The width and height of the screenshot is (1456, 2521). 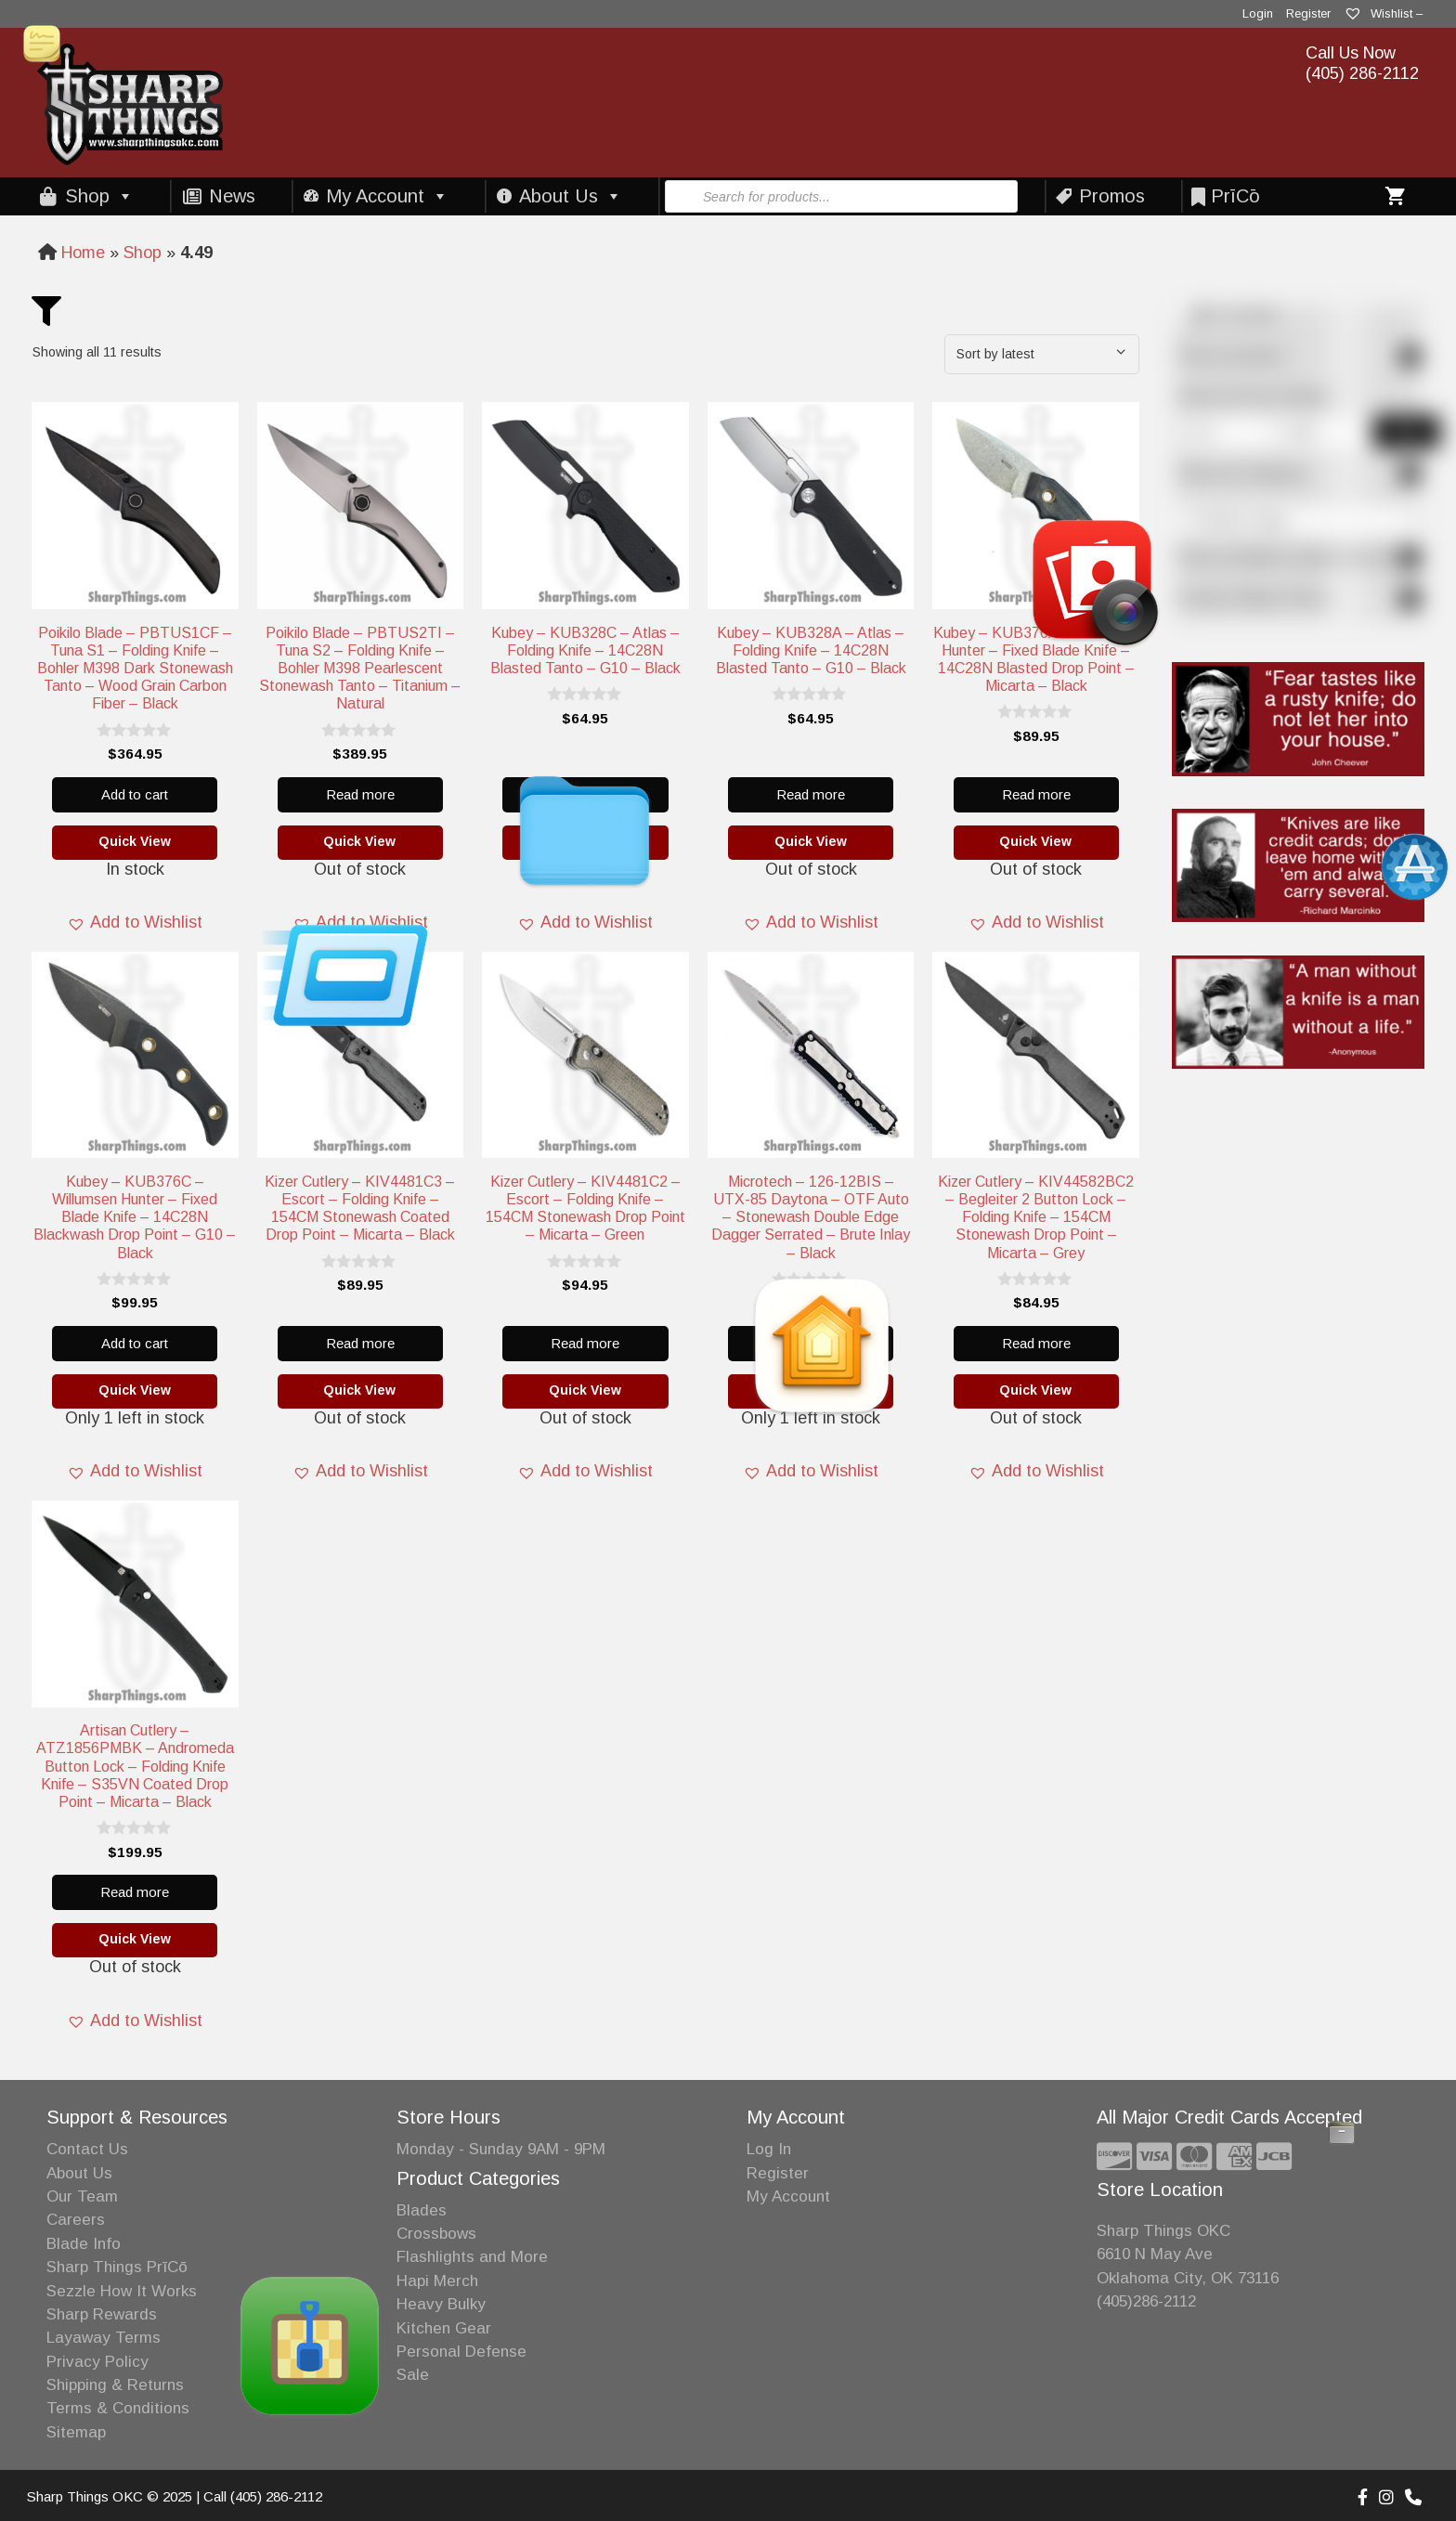 What do you see at coordinates (1342, 2132) in the screenshot?
I see `open the file manager application` at bounding box center [1342, 2132].